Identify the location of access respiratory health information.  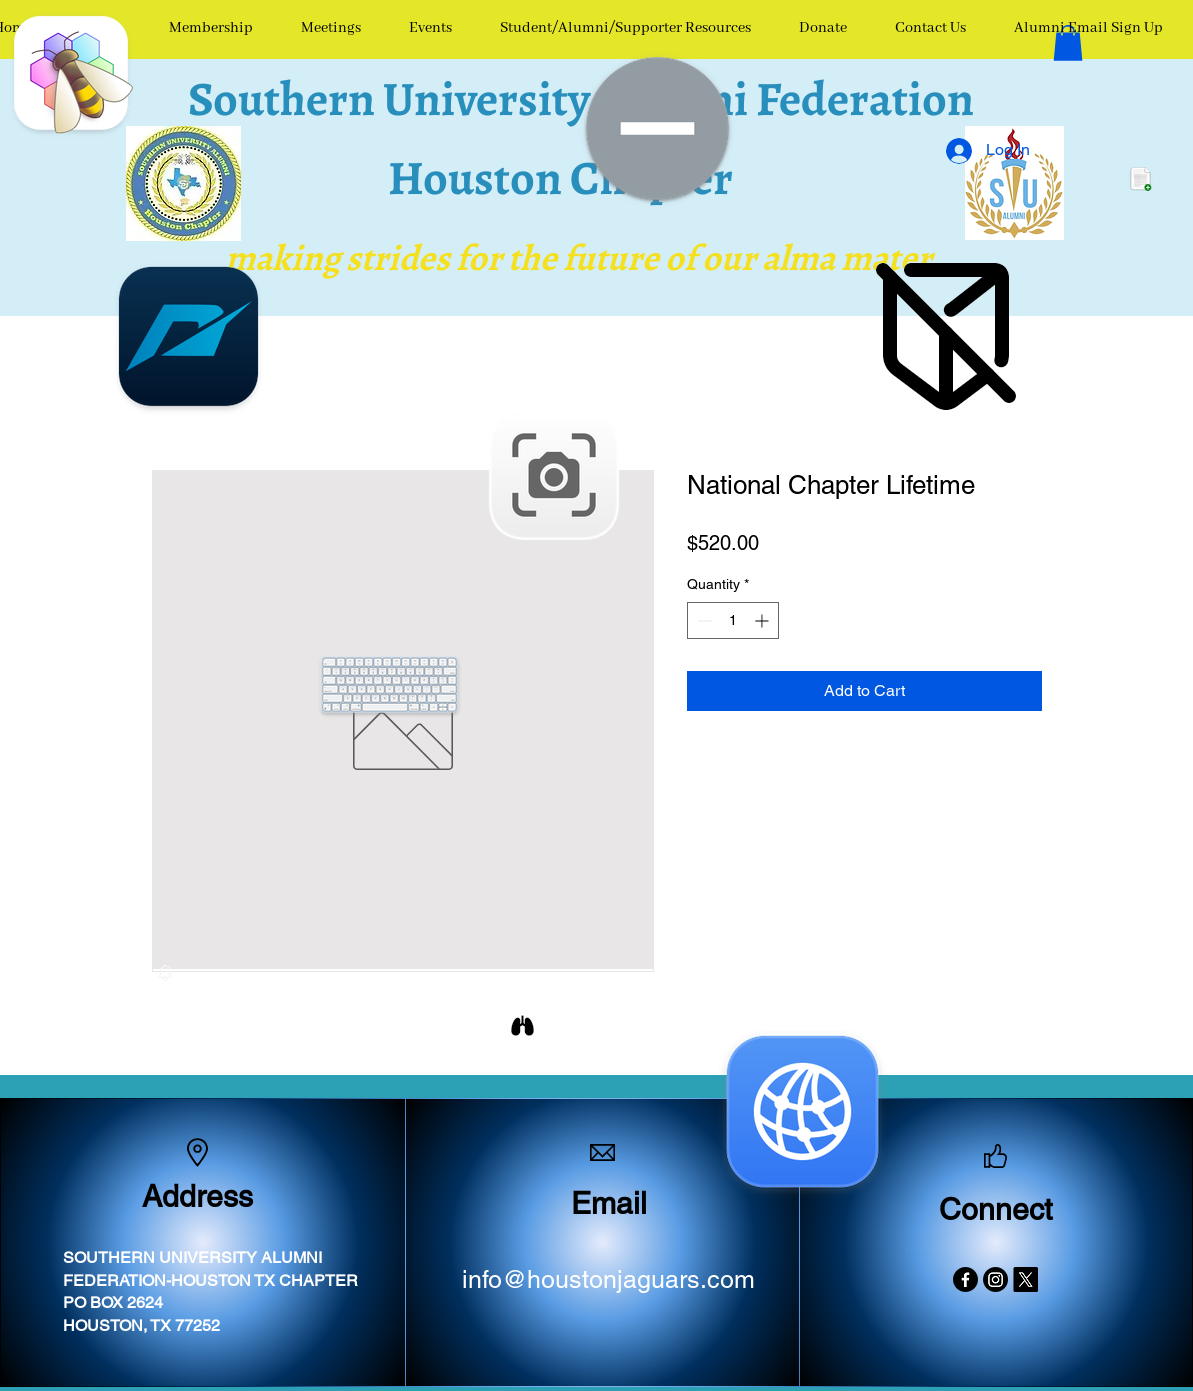
(522, 1025).